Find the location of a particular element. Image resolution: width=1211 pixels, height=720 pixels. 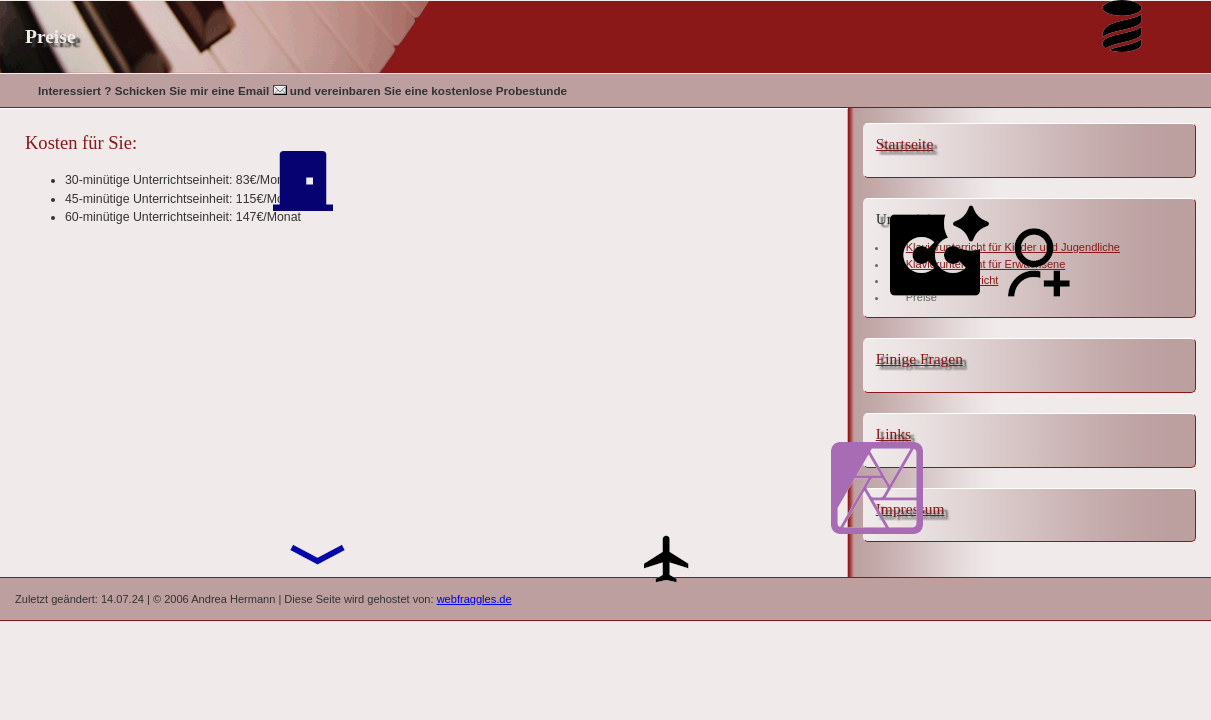

enable airplane mode is located at coordinates (665, 559).